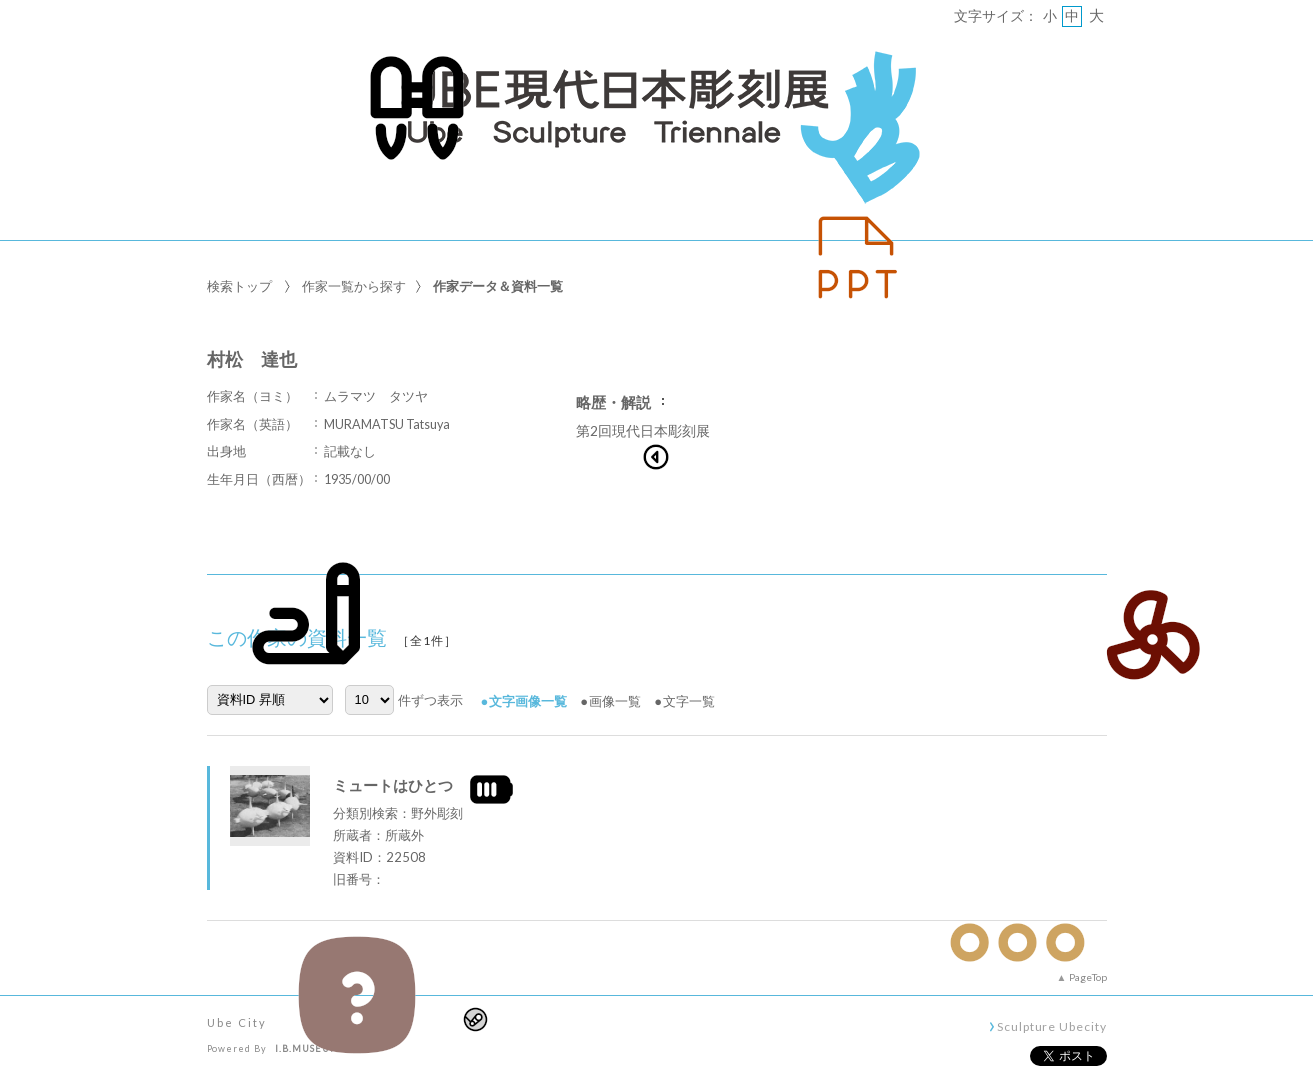  Describe the element at coordinates (856, 261) in the screenshot. I see `open a PowerPoint presentation file` at that location.